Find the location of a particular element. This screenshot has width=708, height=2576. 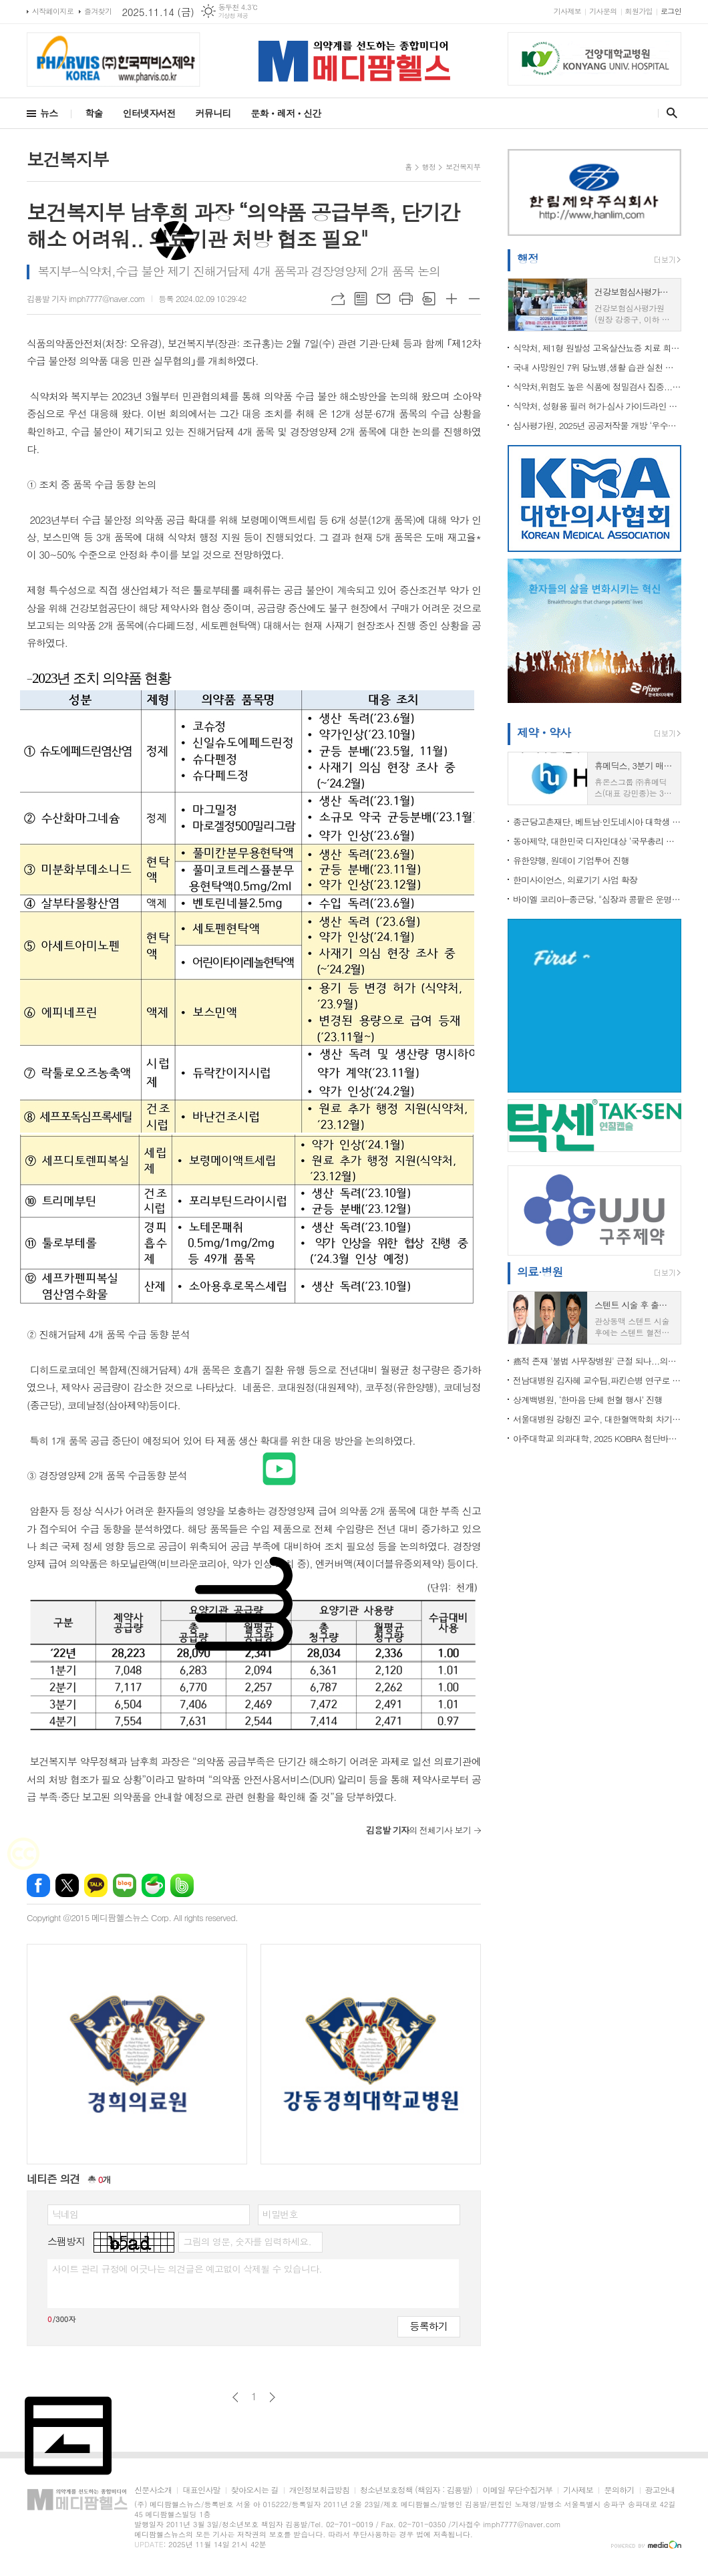

link to Cirrus CI continuous integration service is located at coordinates (244, 1604).